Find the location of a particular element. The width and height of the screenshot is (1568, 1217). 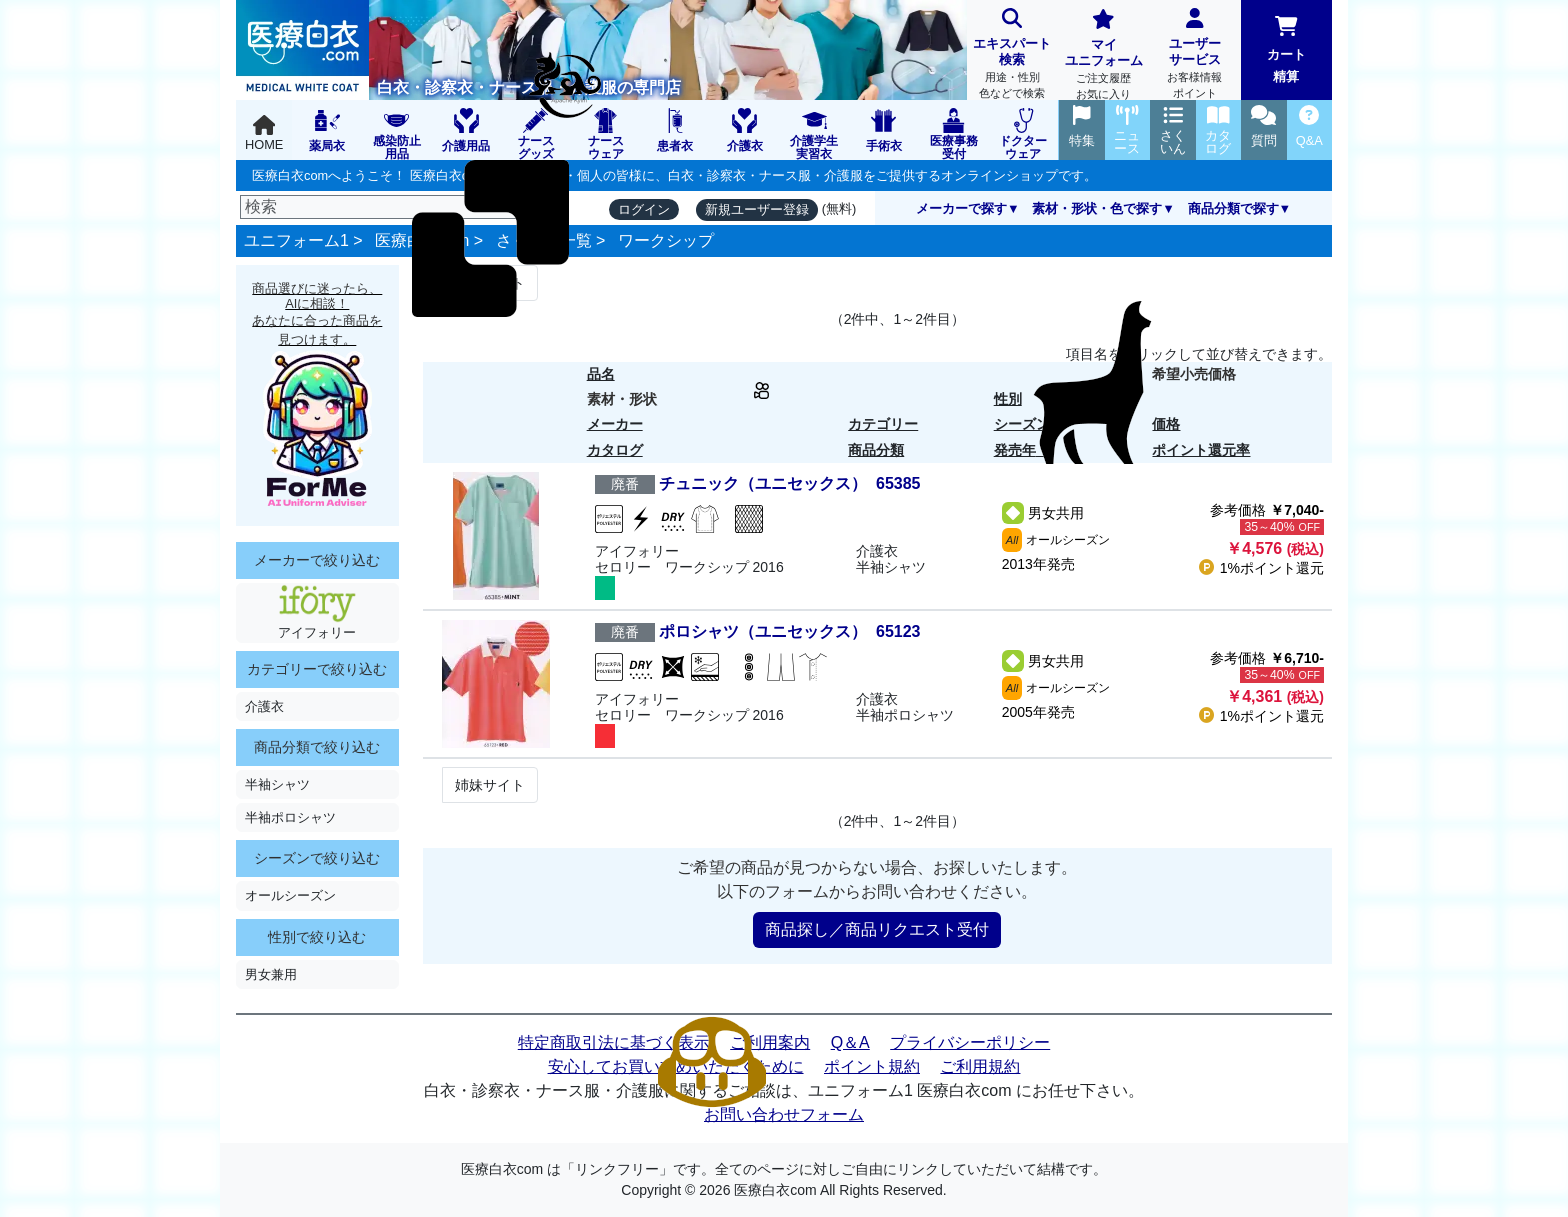

tina cms logo is located at coordinates (1092, 382).